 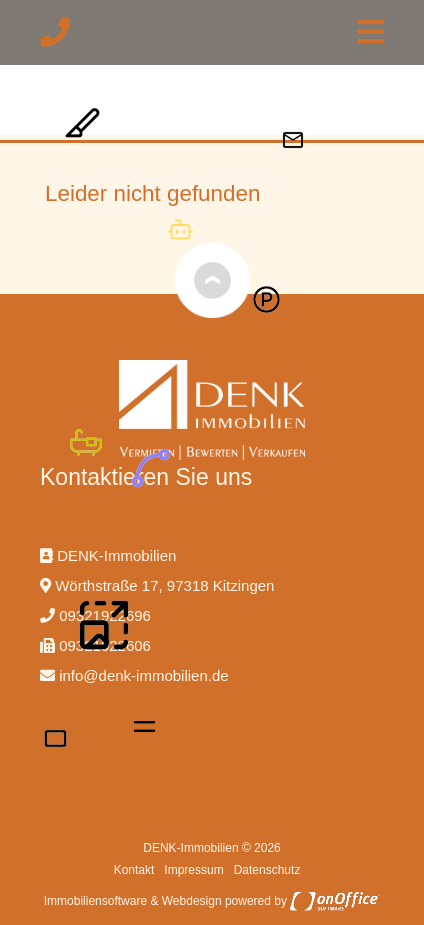 I want to click on draw a curved path or bezier line, so click(x=151, y=468).